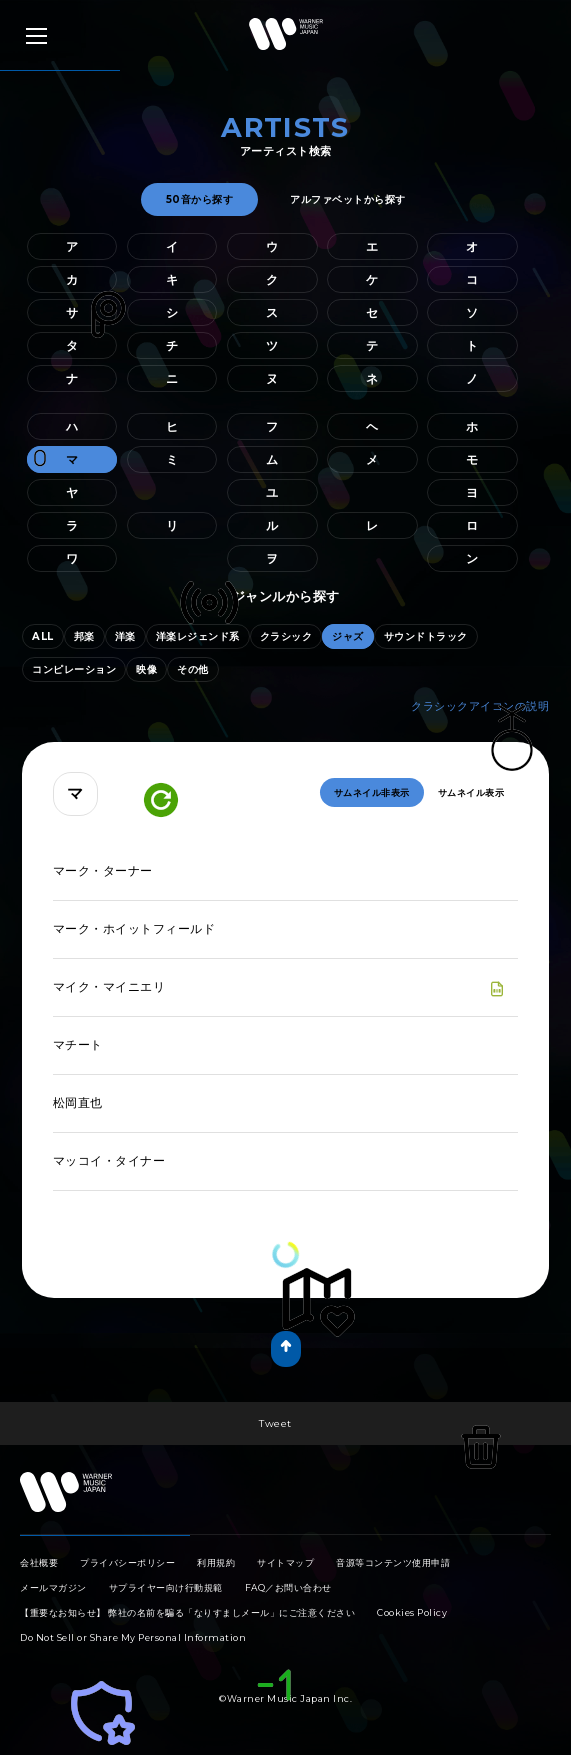  Describe the element at coordinates (497, 989) in the screenshot. I see `view barcode document` at that location.